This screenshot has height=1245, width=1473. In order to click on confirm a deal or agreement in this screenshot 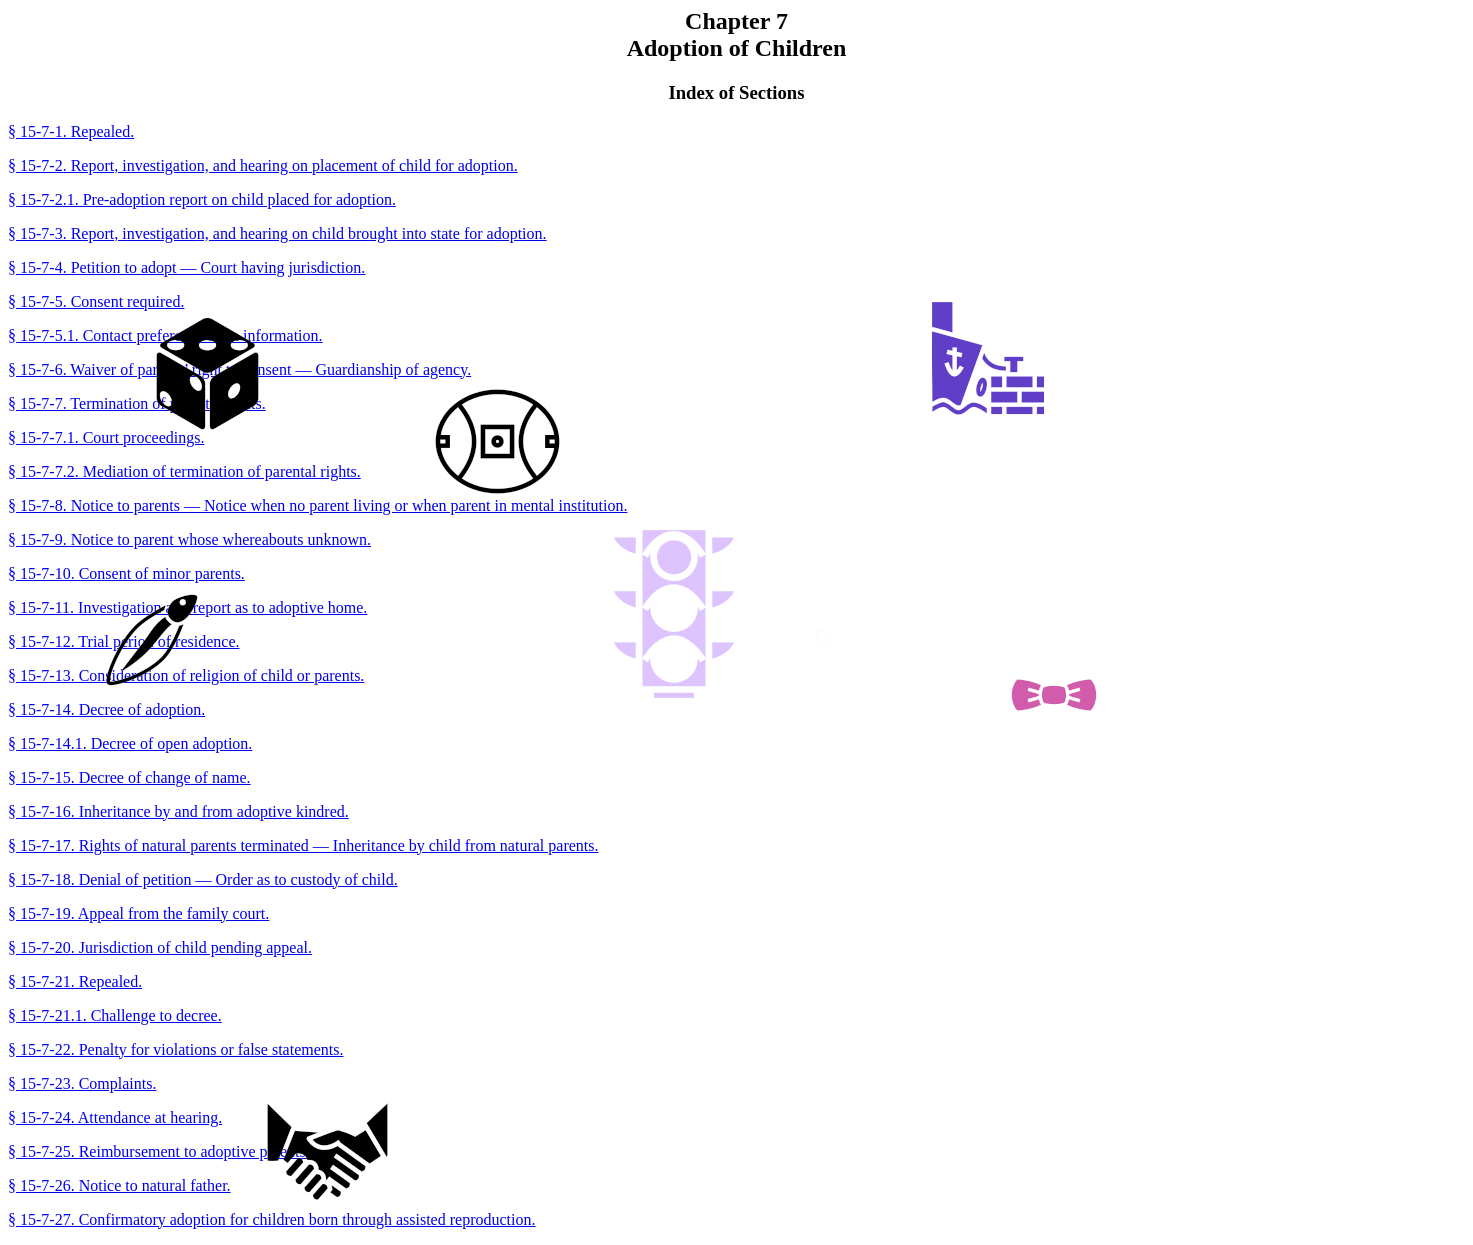, I will do `click(327, 1152)`.